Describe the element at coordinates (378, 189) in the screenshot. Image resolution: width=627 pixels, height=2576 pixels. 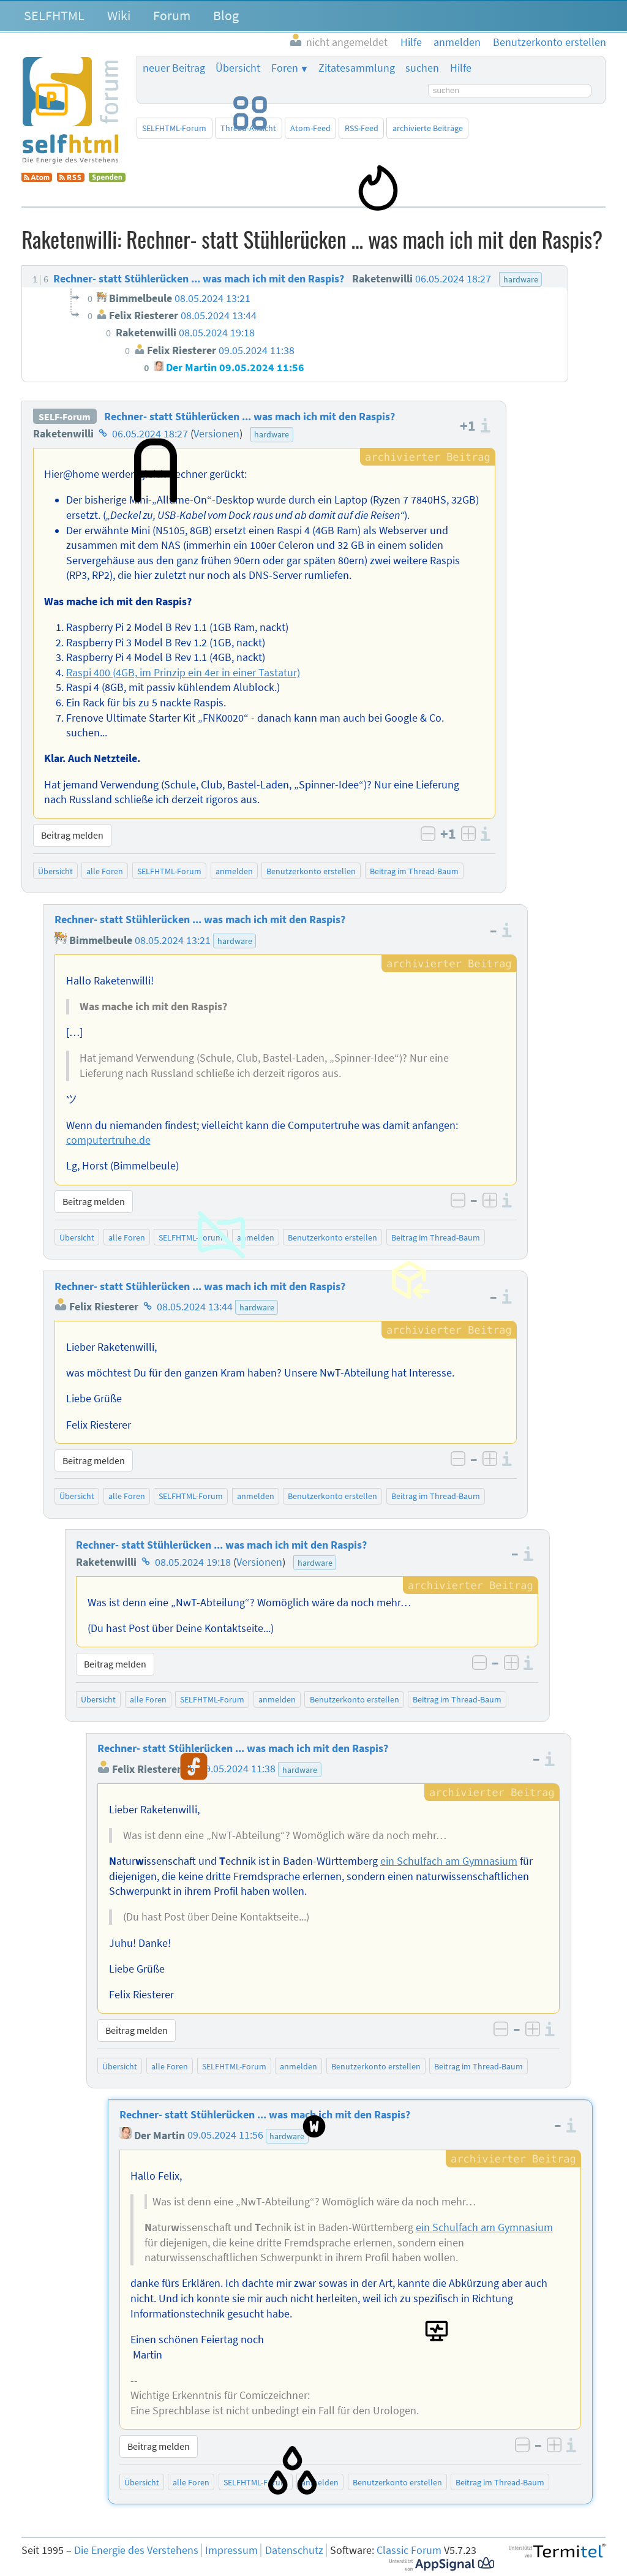
I see `open tinder dating app` at that location.